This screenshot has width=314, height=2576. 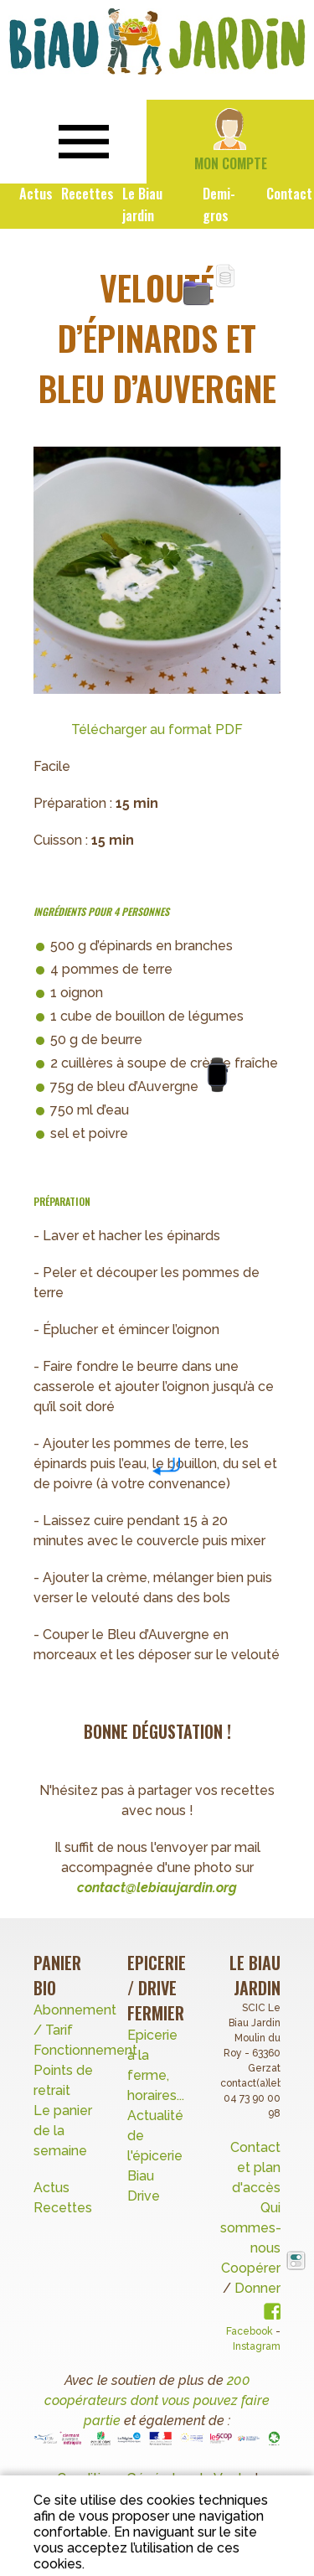 What do you see at coordinates (217, 1074) in the screenshot?
I see `apple watch series 6 device icon` at bounding box center [217, 1074].